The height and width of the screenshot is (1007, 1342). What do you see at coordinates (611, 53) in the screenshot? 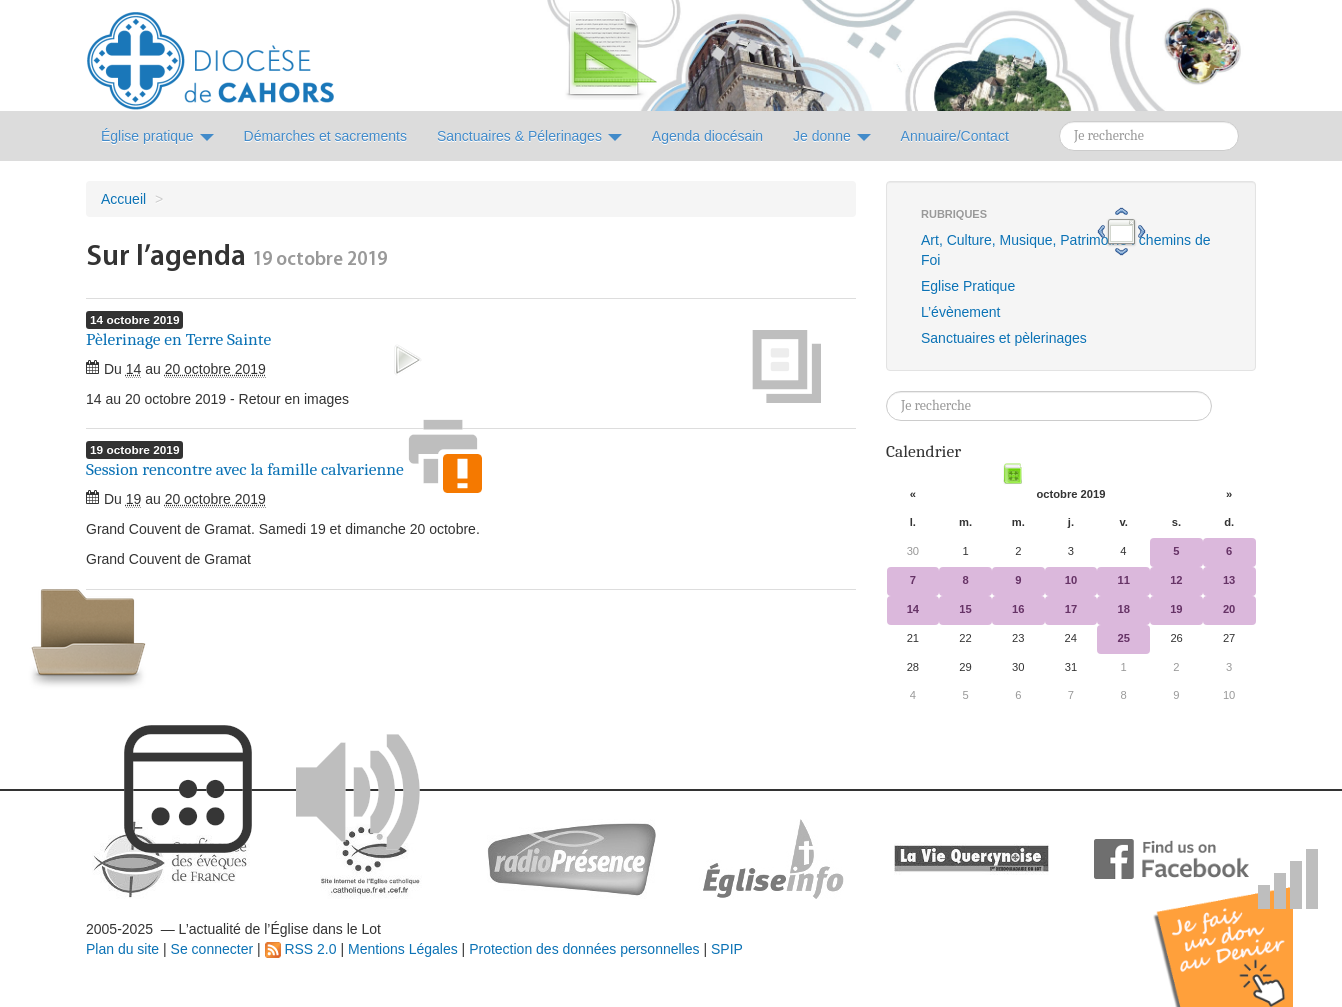
I see `configure page layout settings` at bounding box center [611, 53].